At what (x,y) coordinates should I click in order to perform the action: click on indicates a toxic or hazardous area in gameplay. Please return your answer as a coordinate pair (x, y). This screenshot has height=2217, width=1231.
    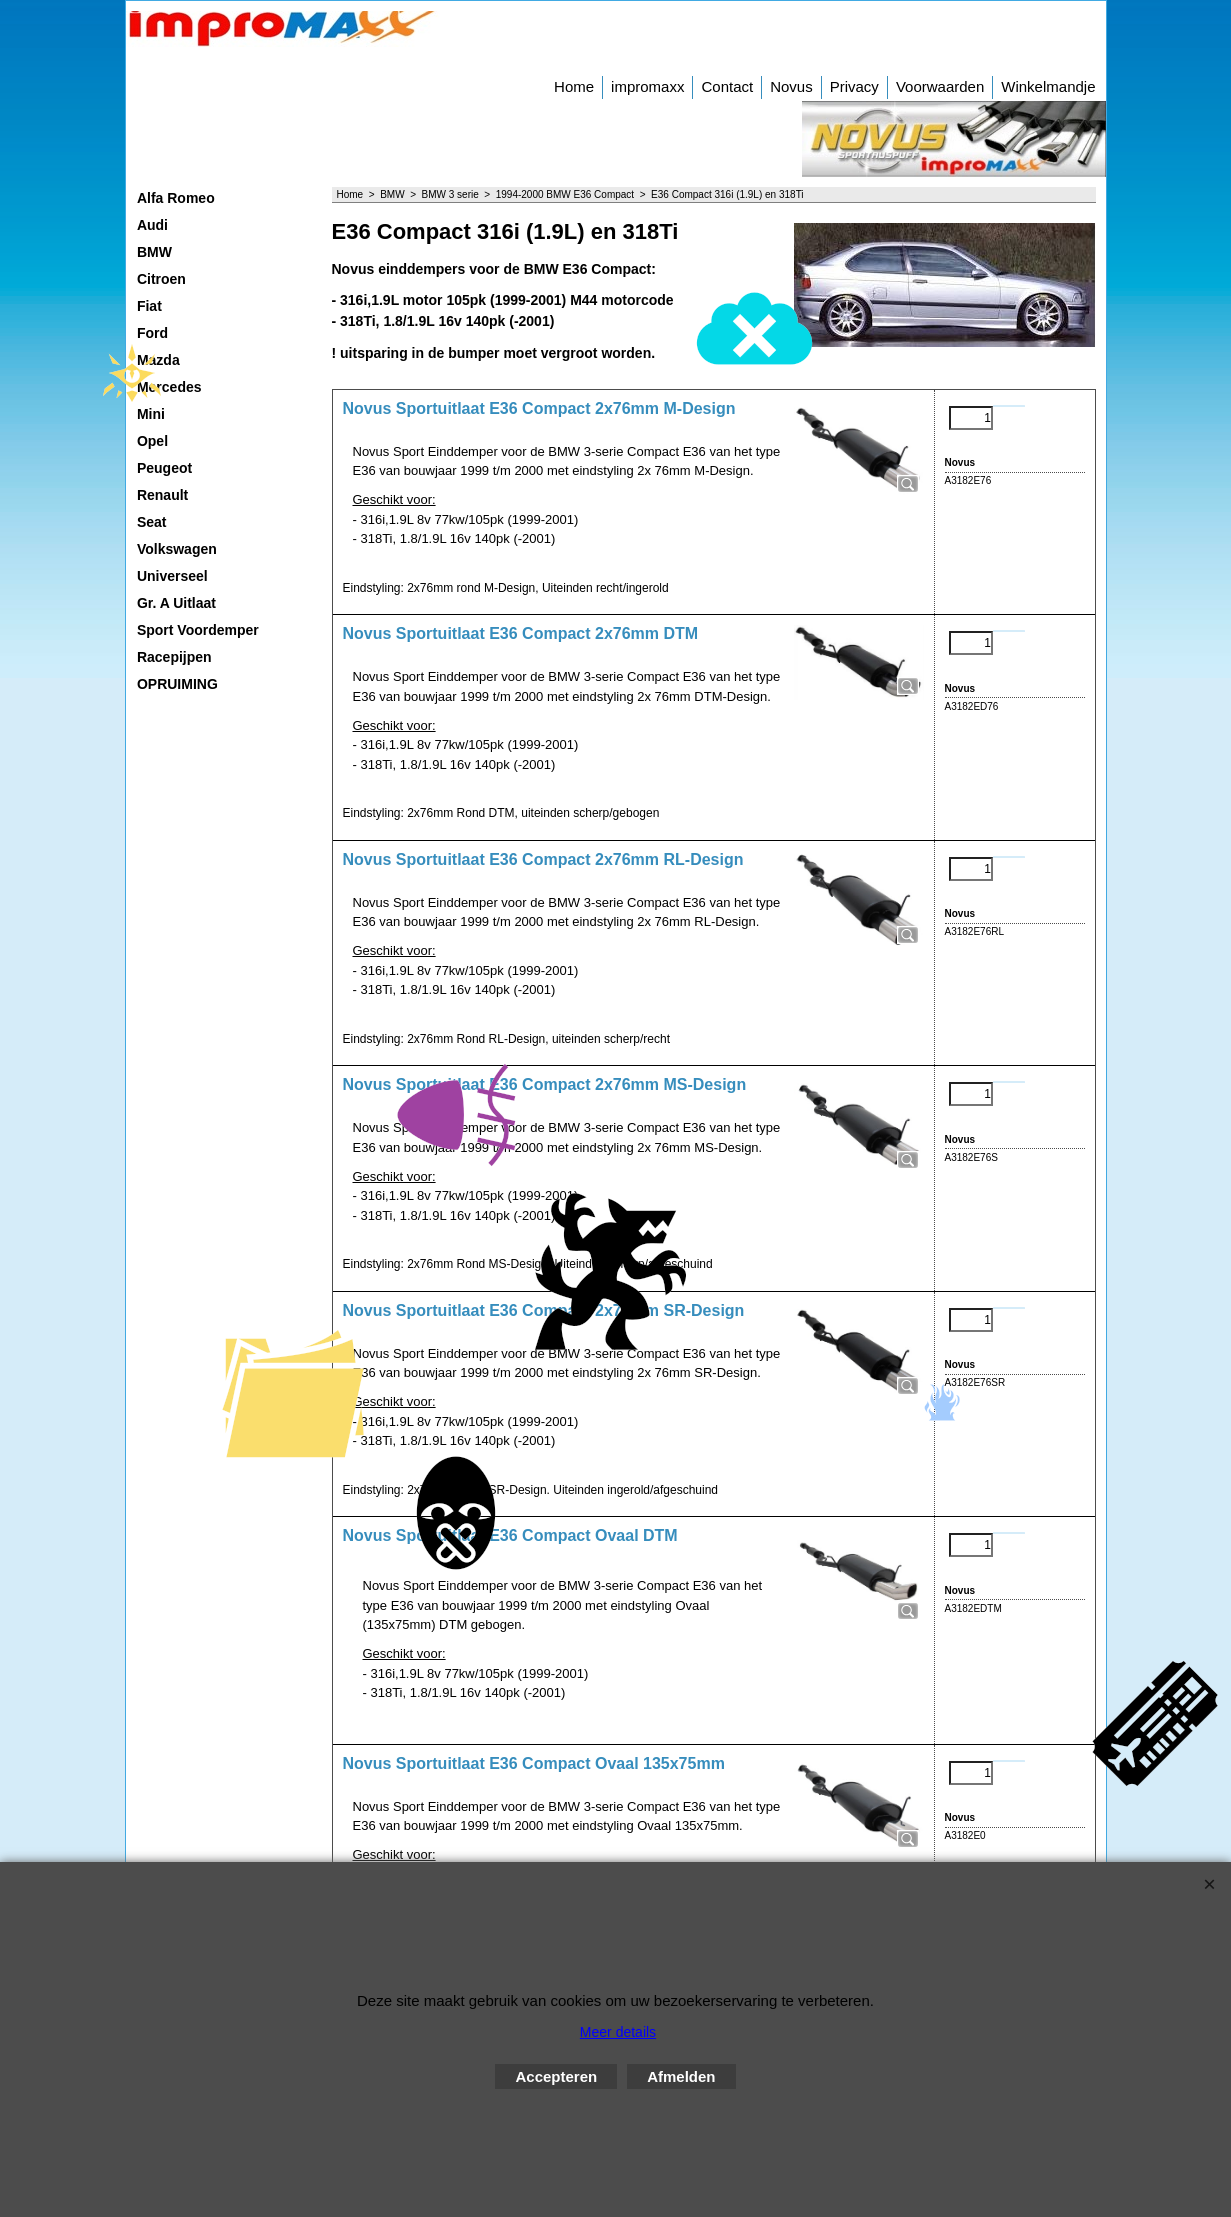
    Looking at the image, I should click on (754, 328).